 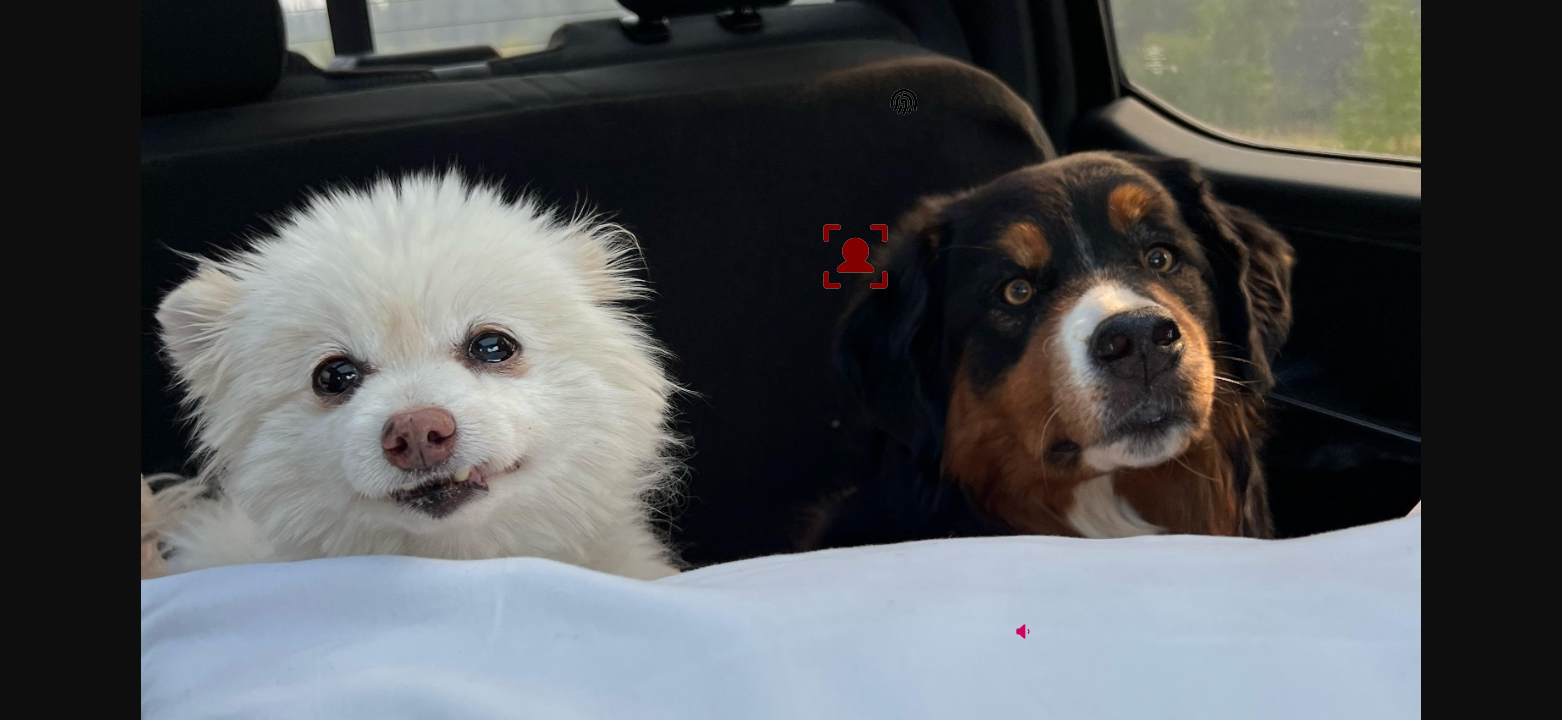 What do you see at coordinates (855, 256) in the screenshot?
I see `focus on current user profile` at bounding box center [855, 256].